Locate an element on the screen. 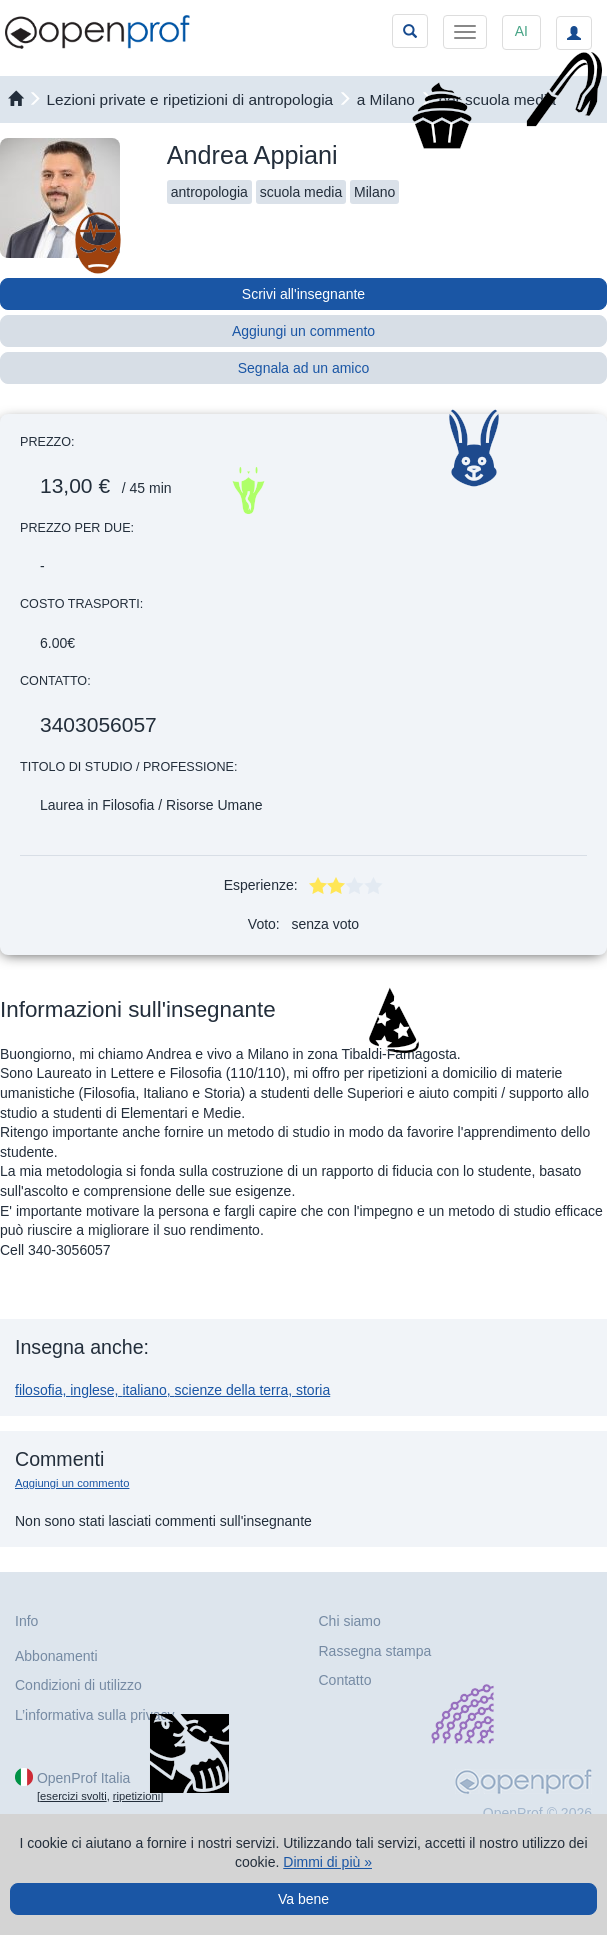 This screenshot has width=607, height=1935. cobra character or enemy type in a game is located at coordinates (248, 490).